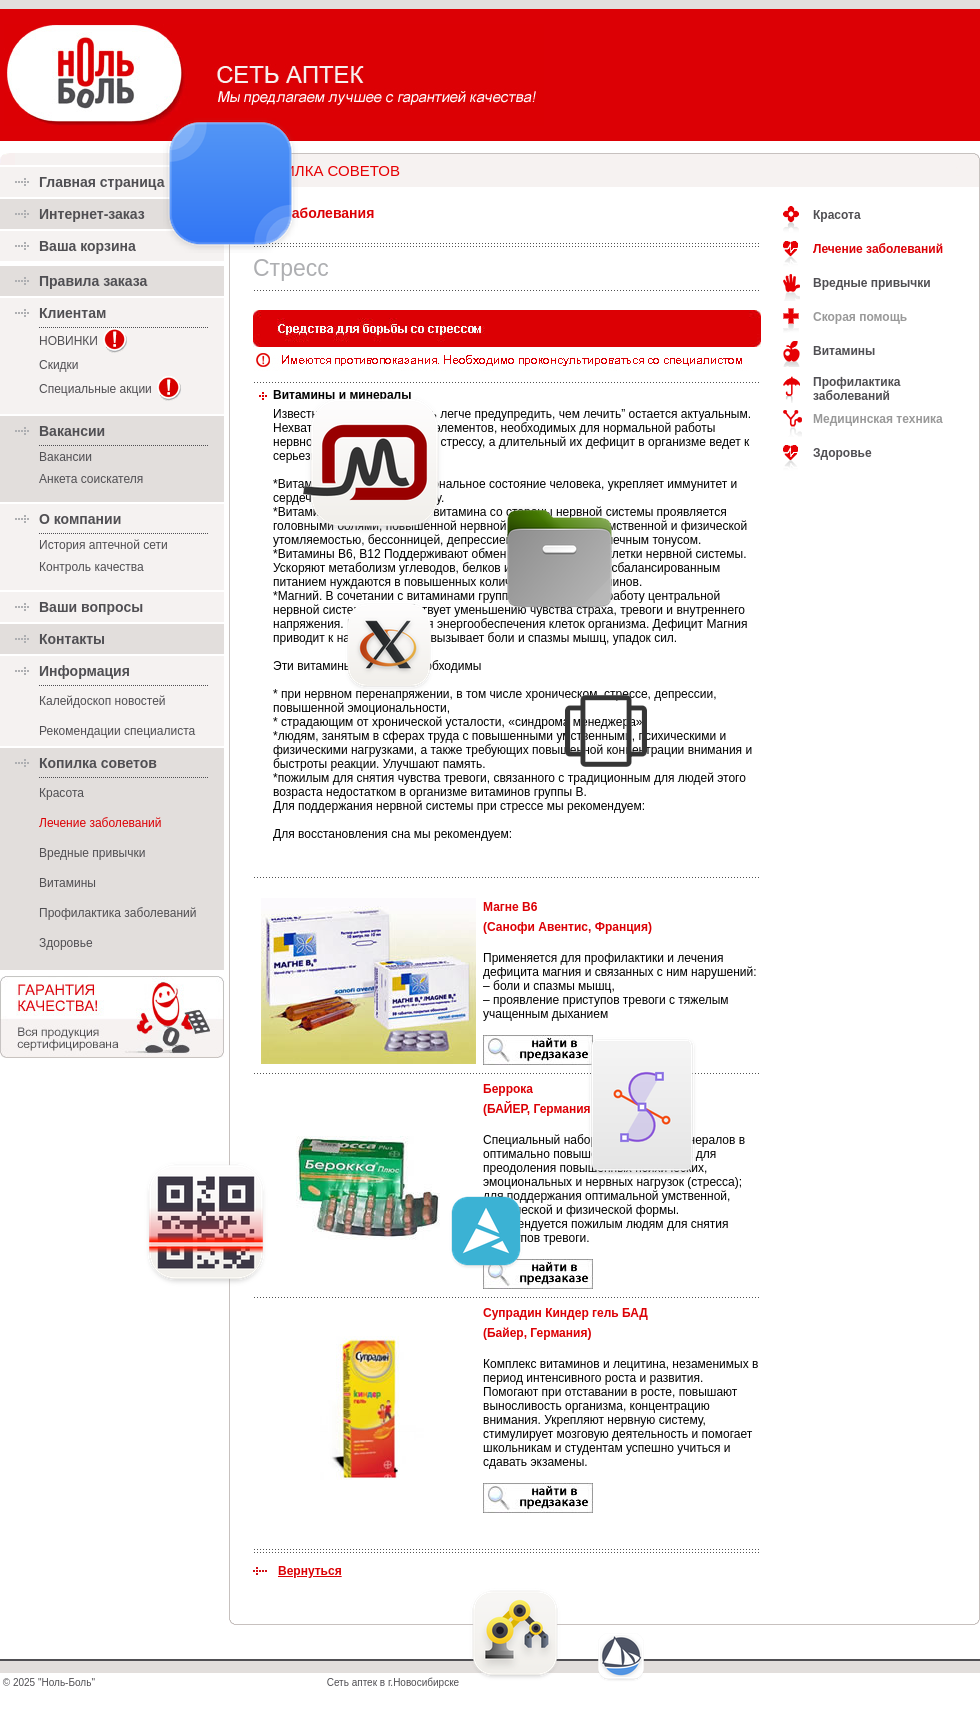 Image resolution: width=980 pixels, height=1724 pixels. Describe the element at coordinates (606, 731) in the screenshot. I see `access multitasking or window management settings` at that location.